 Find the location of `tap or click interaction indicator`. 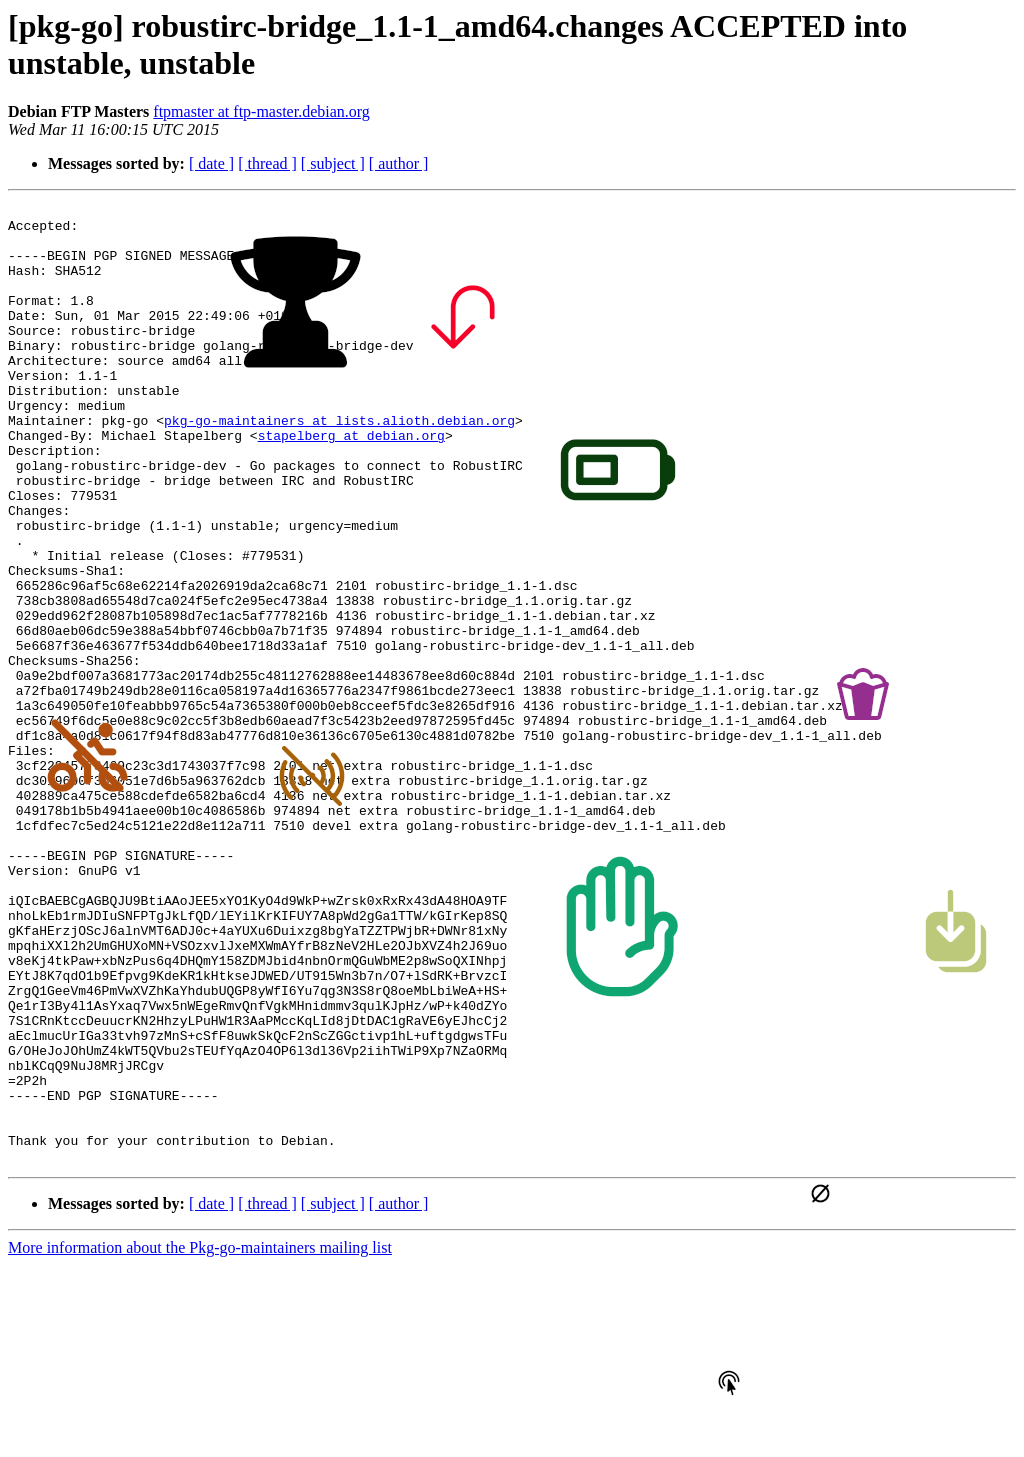

tap or click interaction indicator is located at coordinates (729, 1383).